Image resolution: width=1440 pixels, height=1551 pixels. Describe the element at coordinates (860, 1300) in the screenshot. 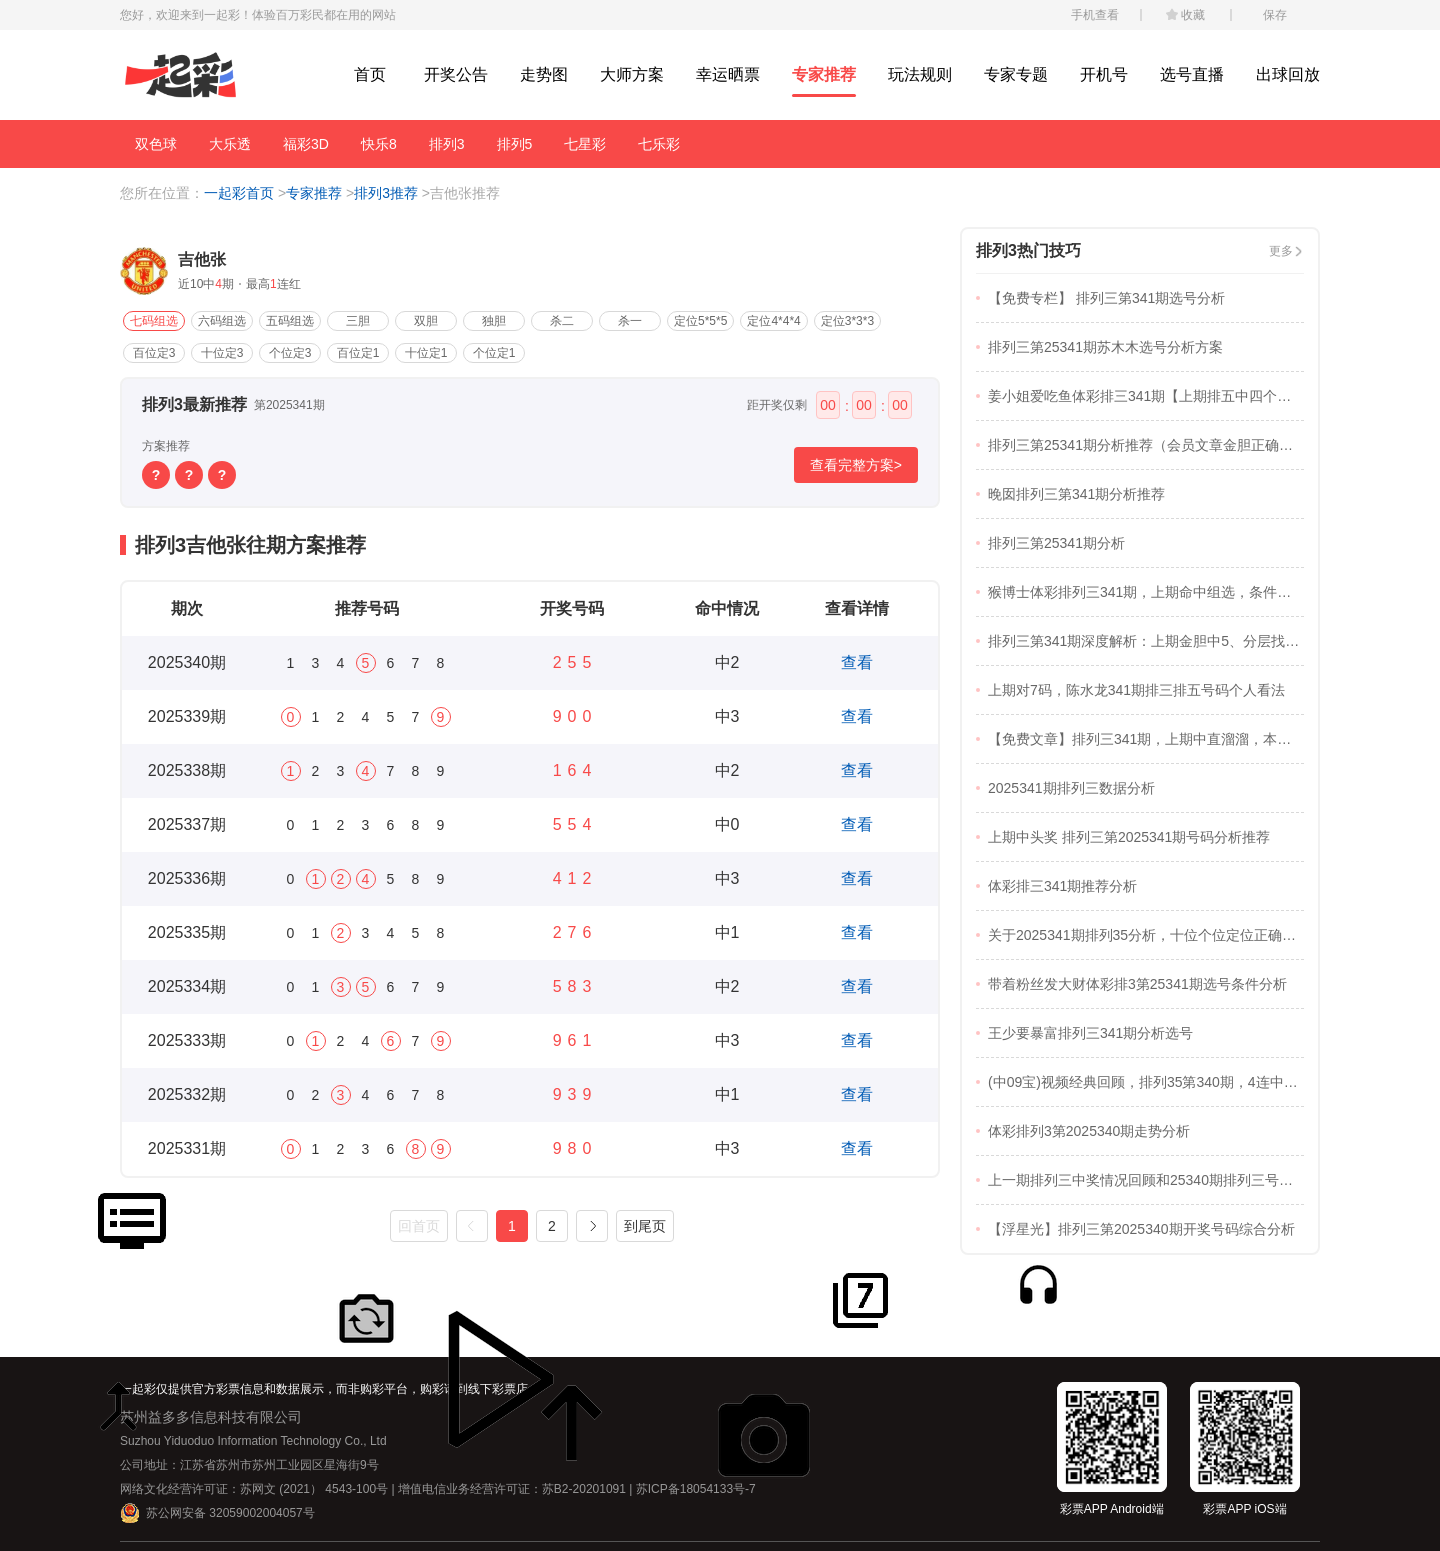

I see `indicates 7 items or notifications` at that location.